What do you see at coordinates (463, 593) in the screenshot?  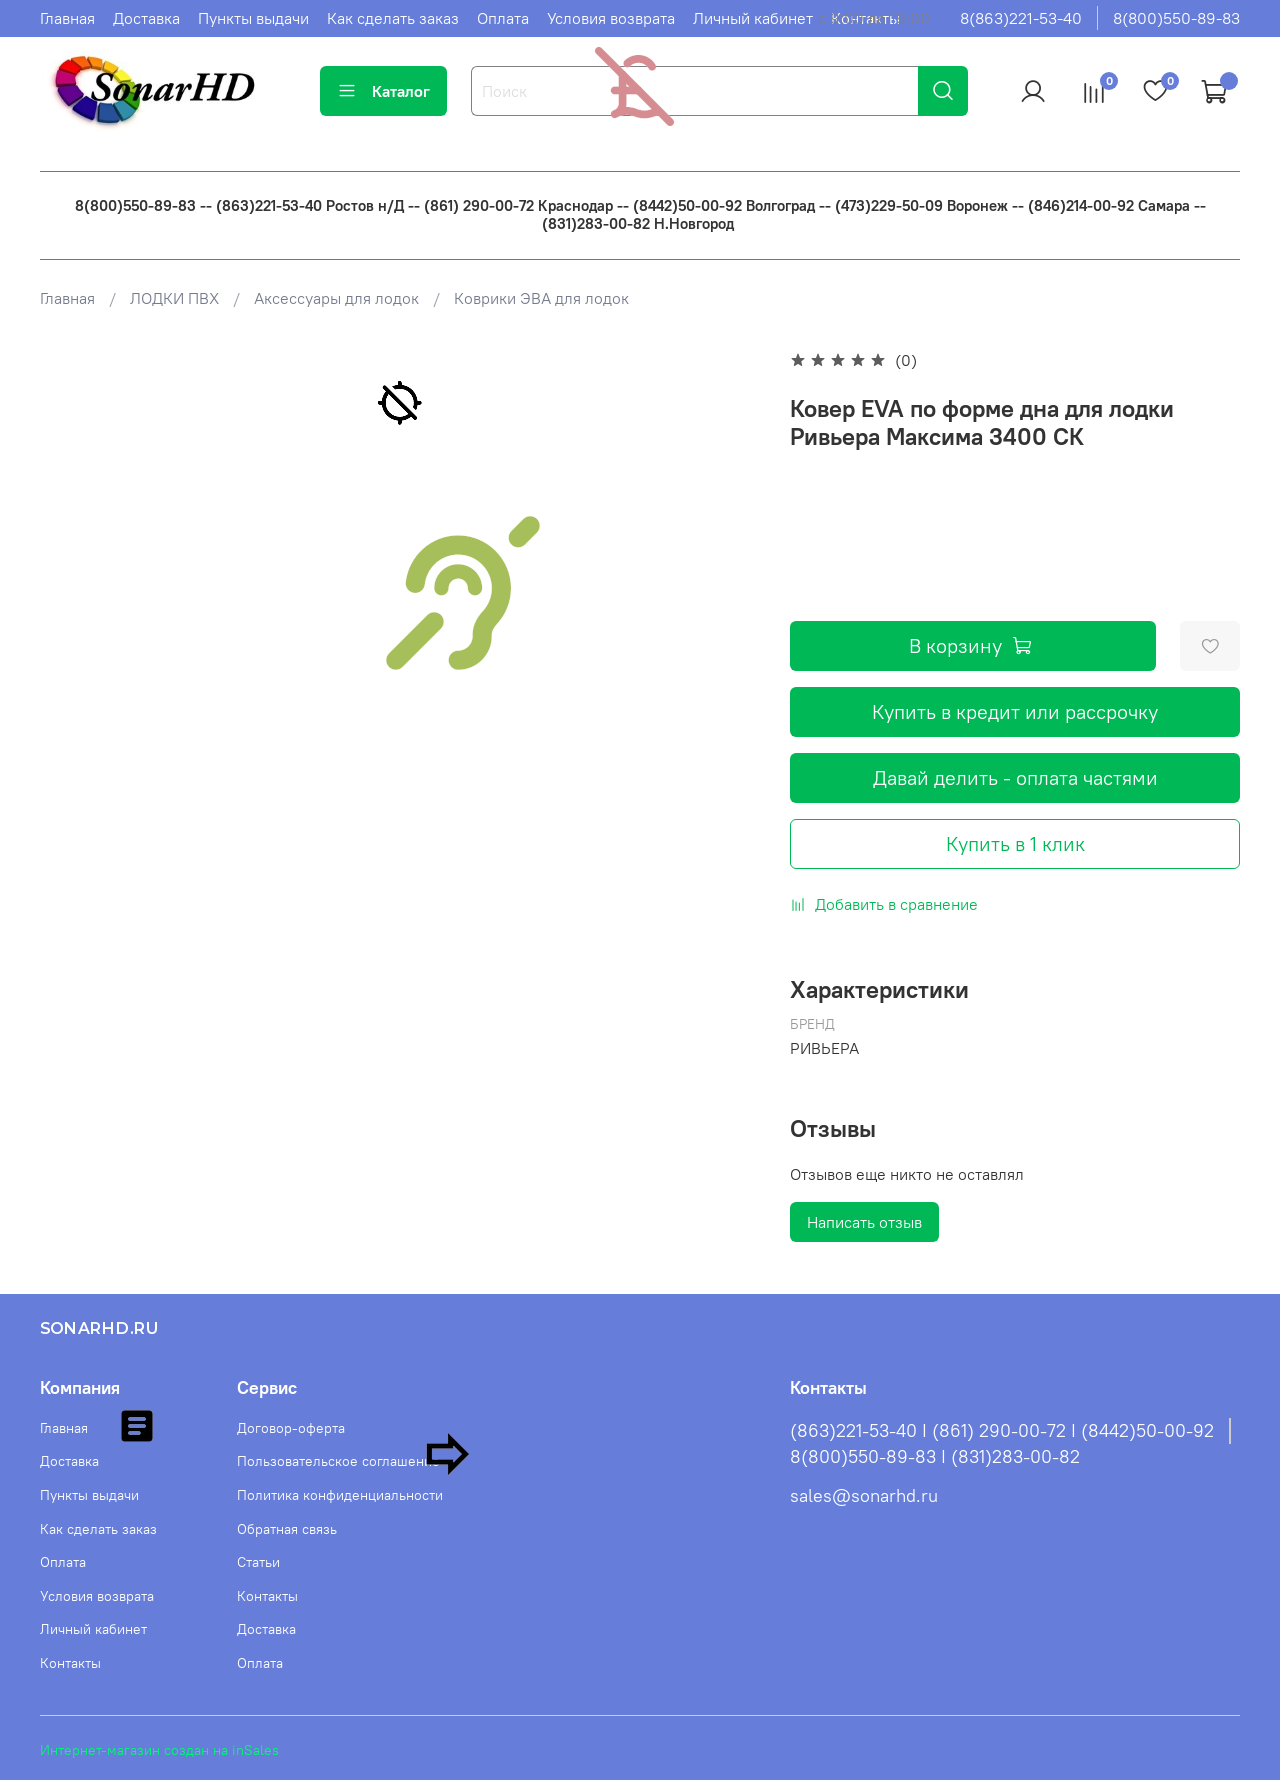 I see `indicates hard of hearing accessibility options` at bounding box center [463, 593].